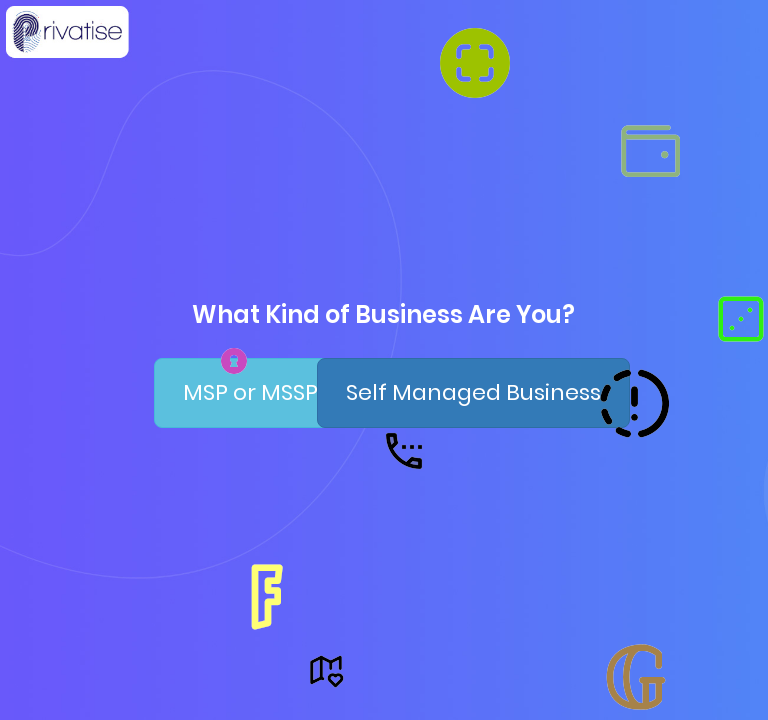 This screenshot has width=768, height=720. What do you see at coordinates (636, 677) in the screenshot?
I see `link to The Guardian news website` at bounding box center [636, 677].